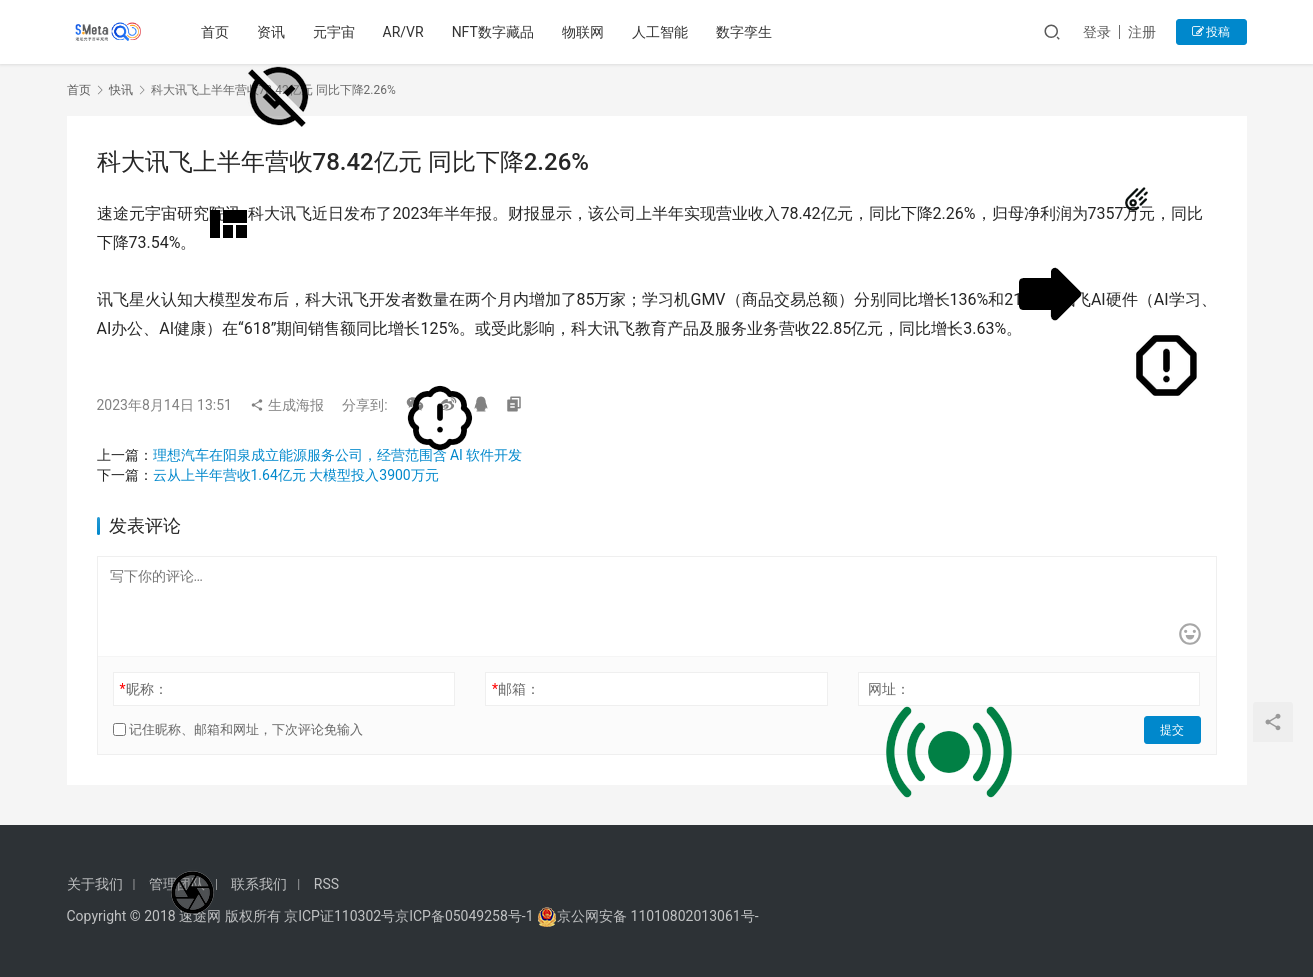  I want to click on open camera to take a photo, so click(192, 892).